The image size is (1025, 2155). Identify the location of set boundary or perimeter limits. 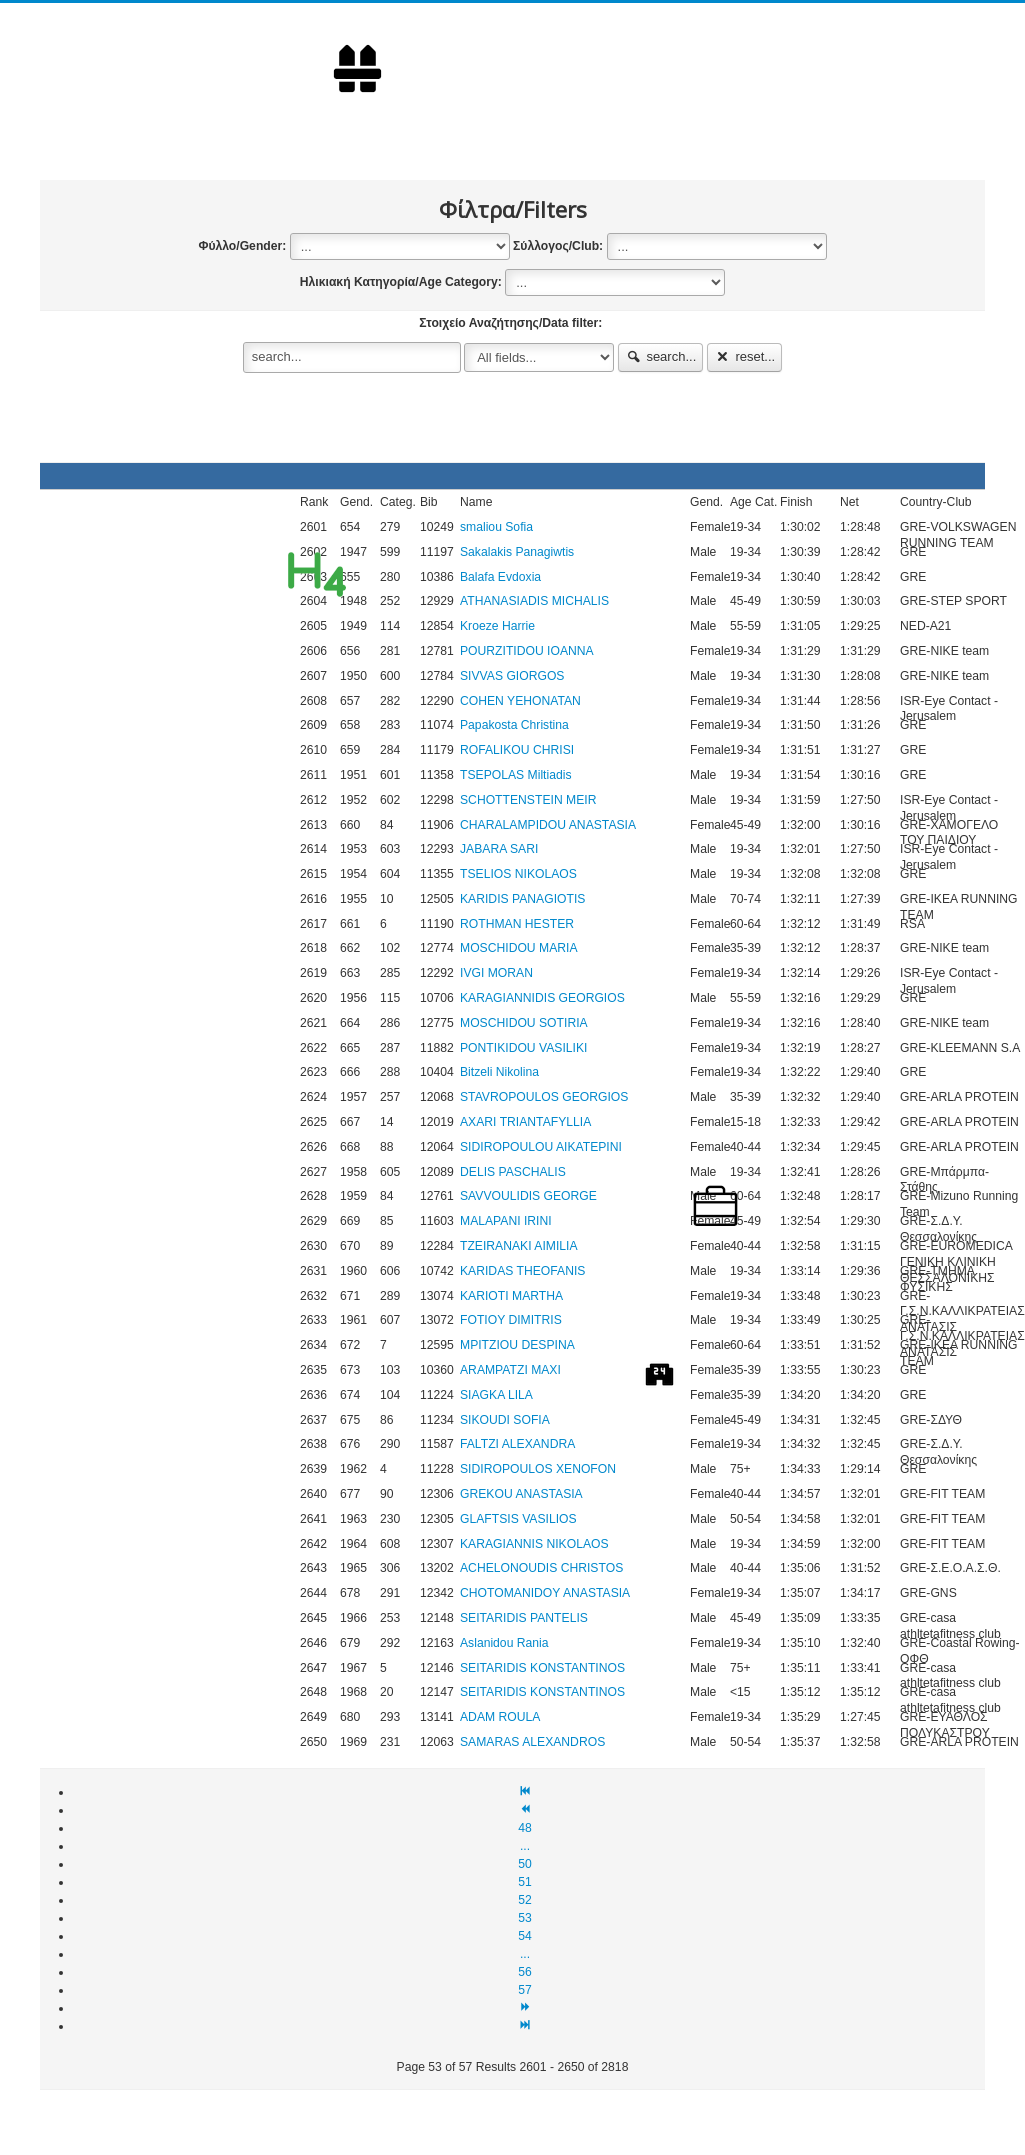
(357, 68).